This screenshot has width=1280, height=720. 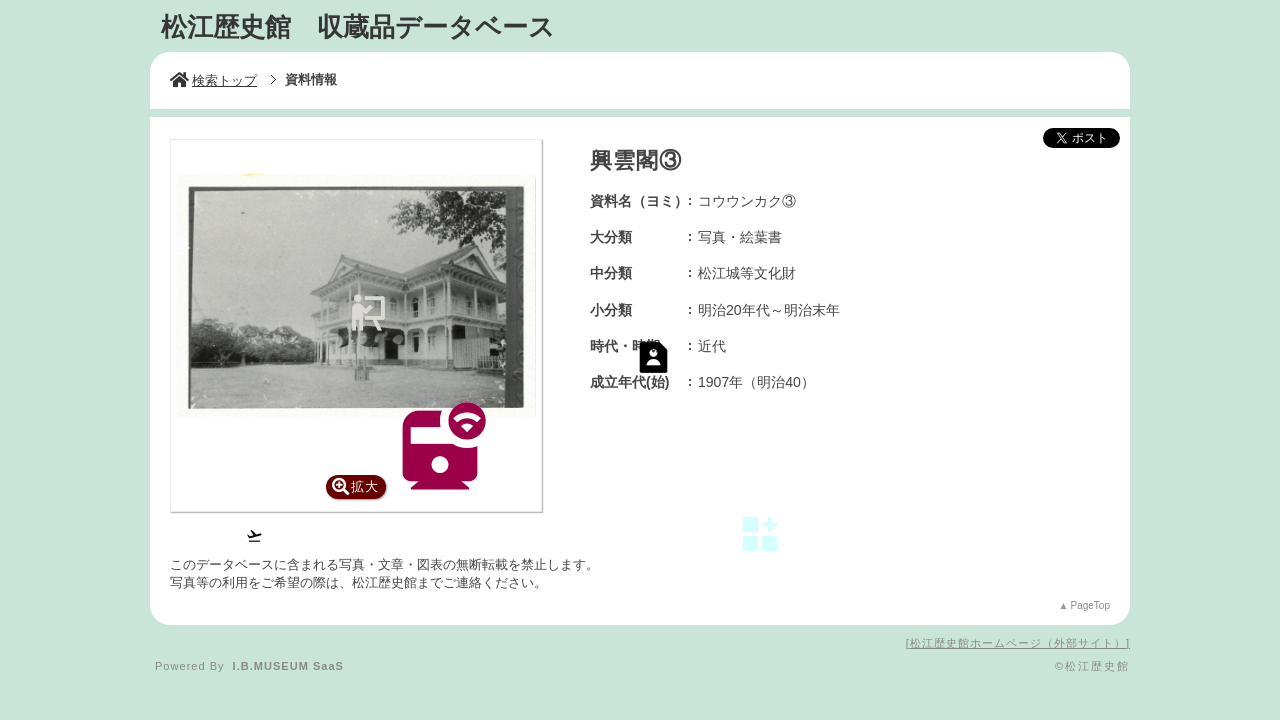 I want to click on view departing flights, so click(x=254, y=535).